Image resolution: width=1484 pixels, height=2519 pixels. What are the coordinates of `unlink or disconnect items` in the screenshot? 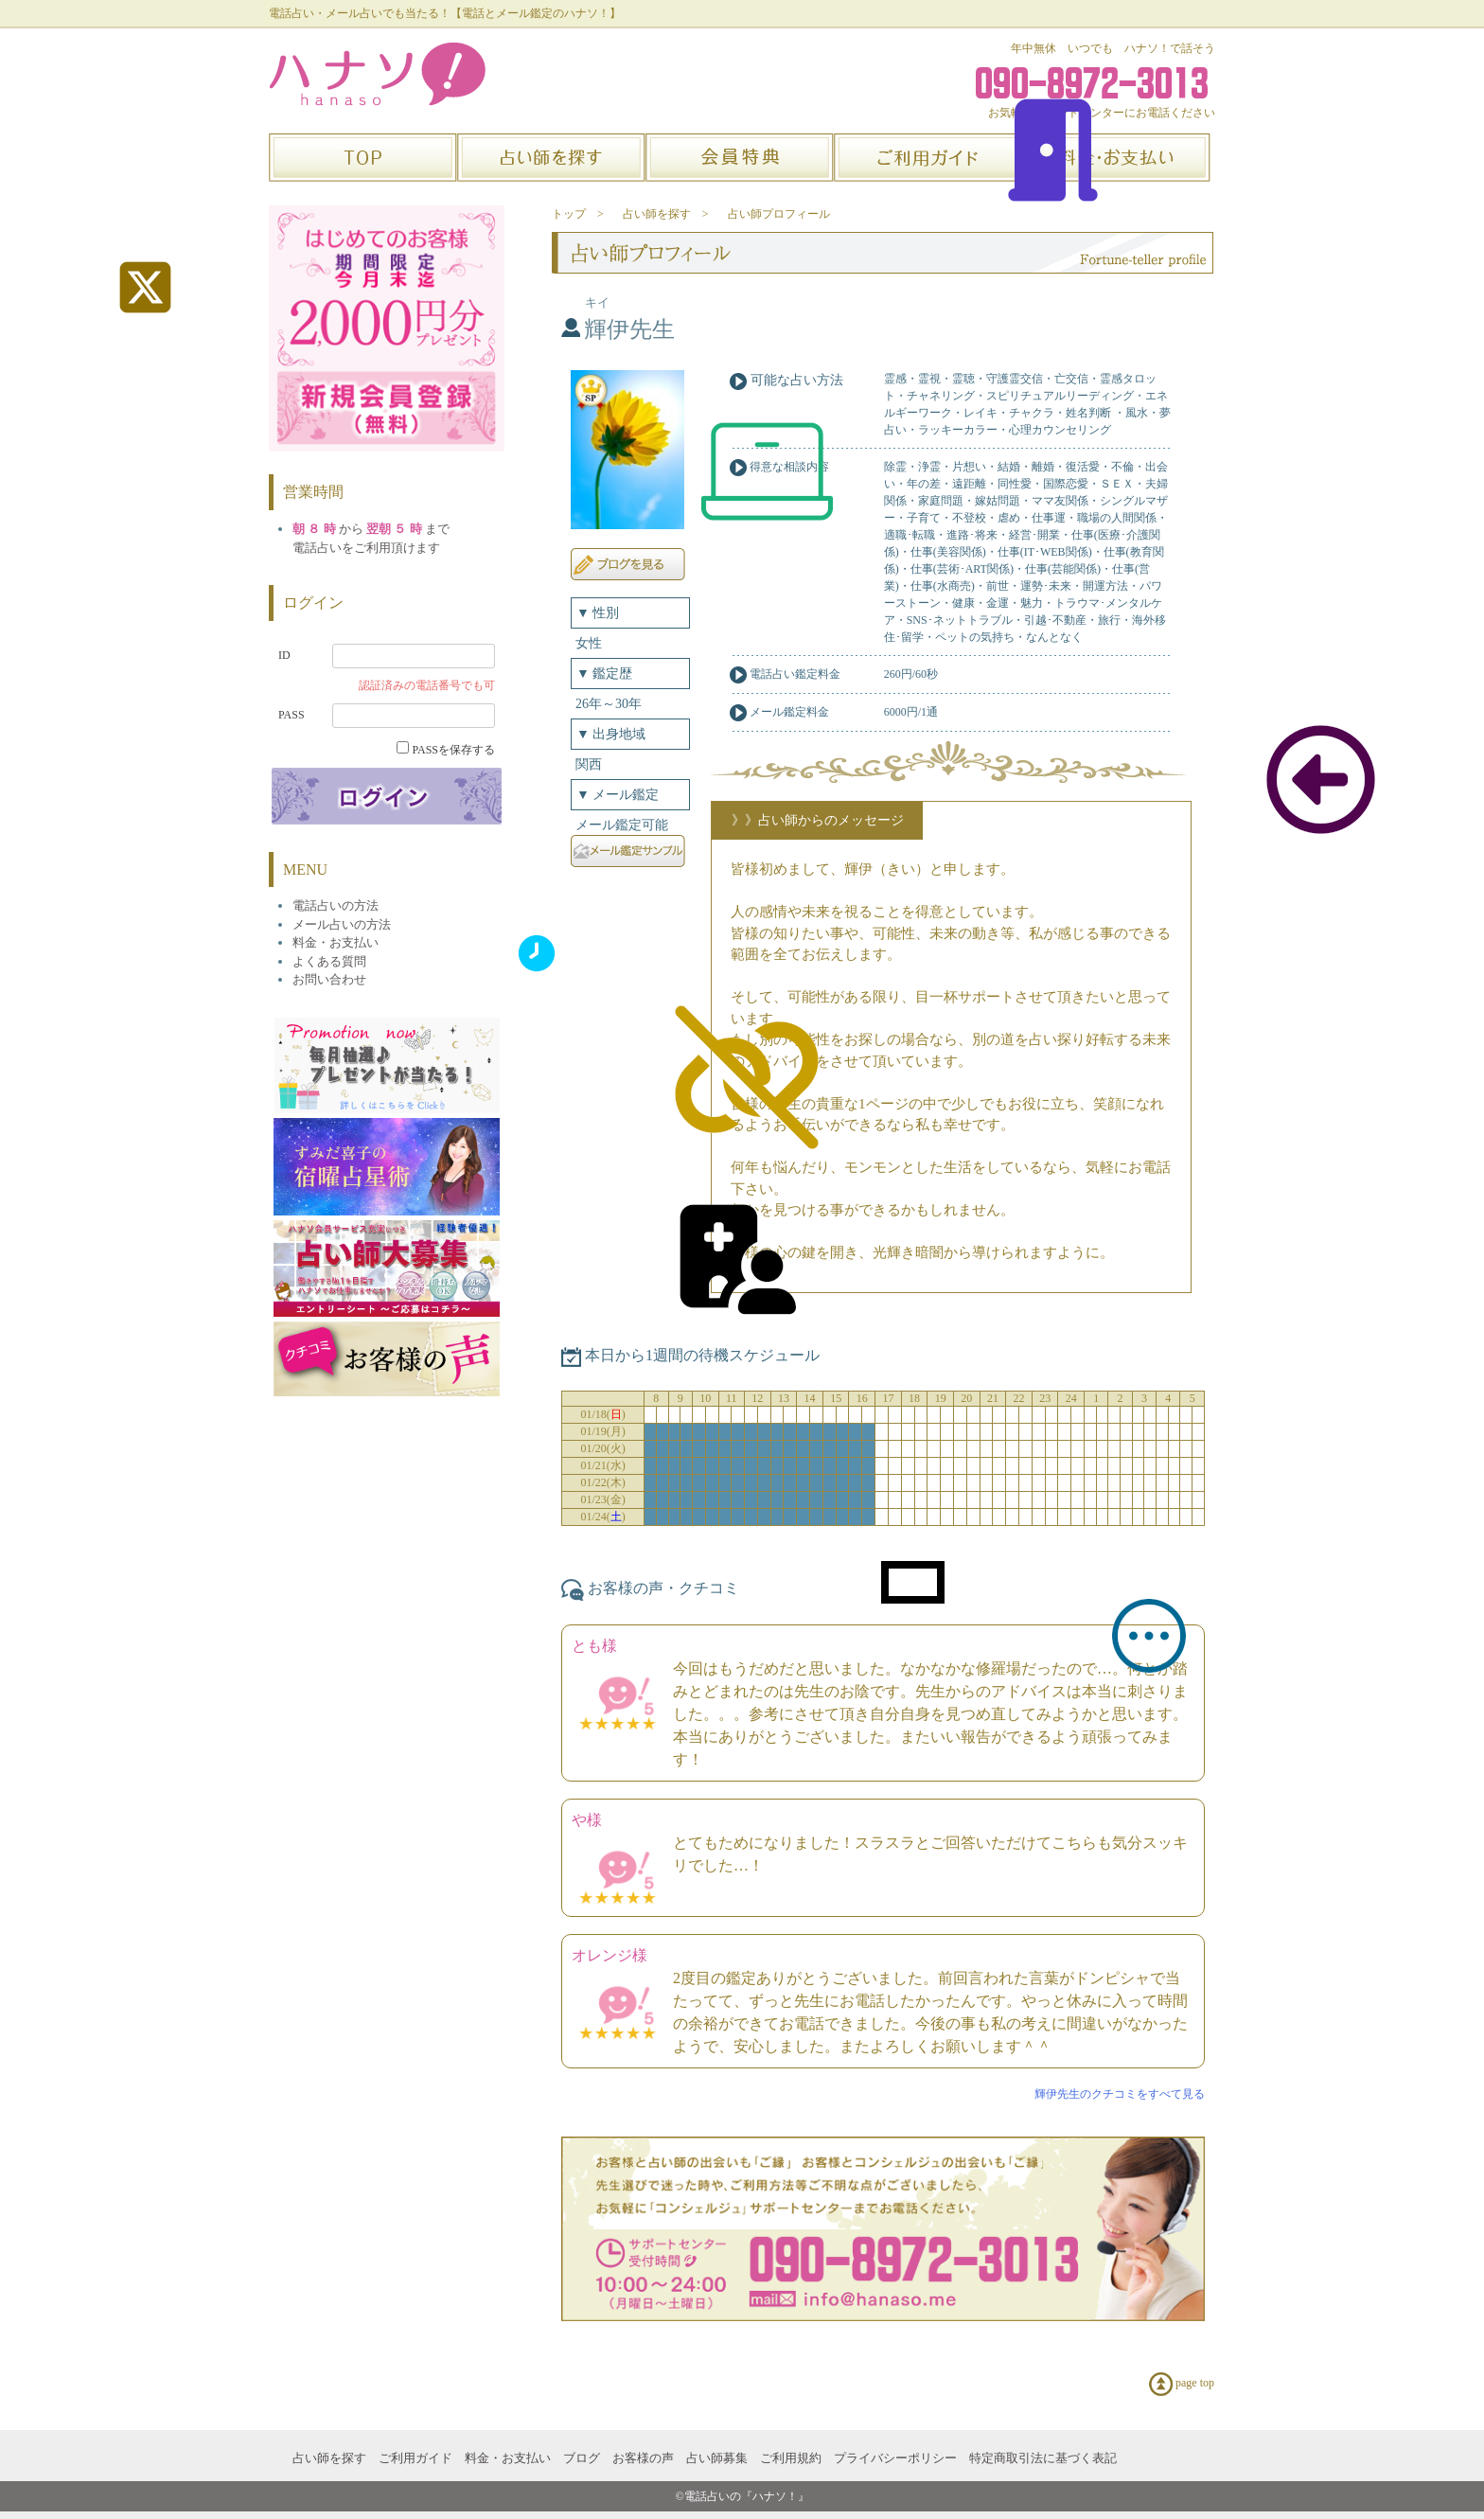 It's located at (747, 1077).